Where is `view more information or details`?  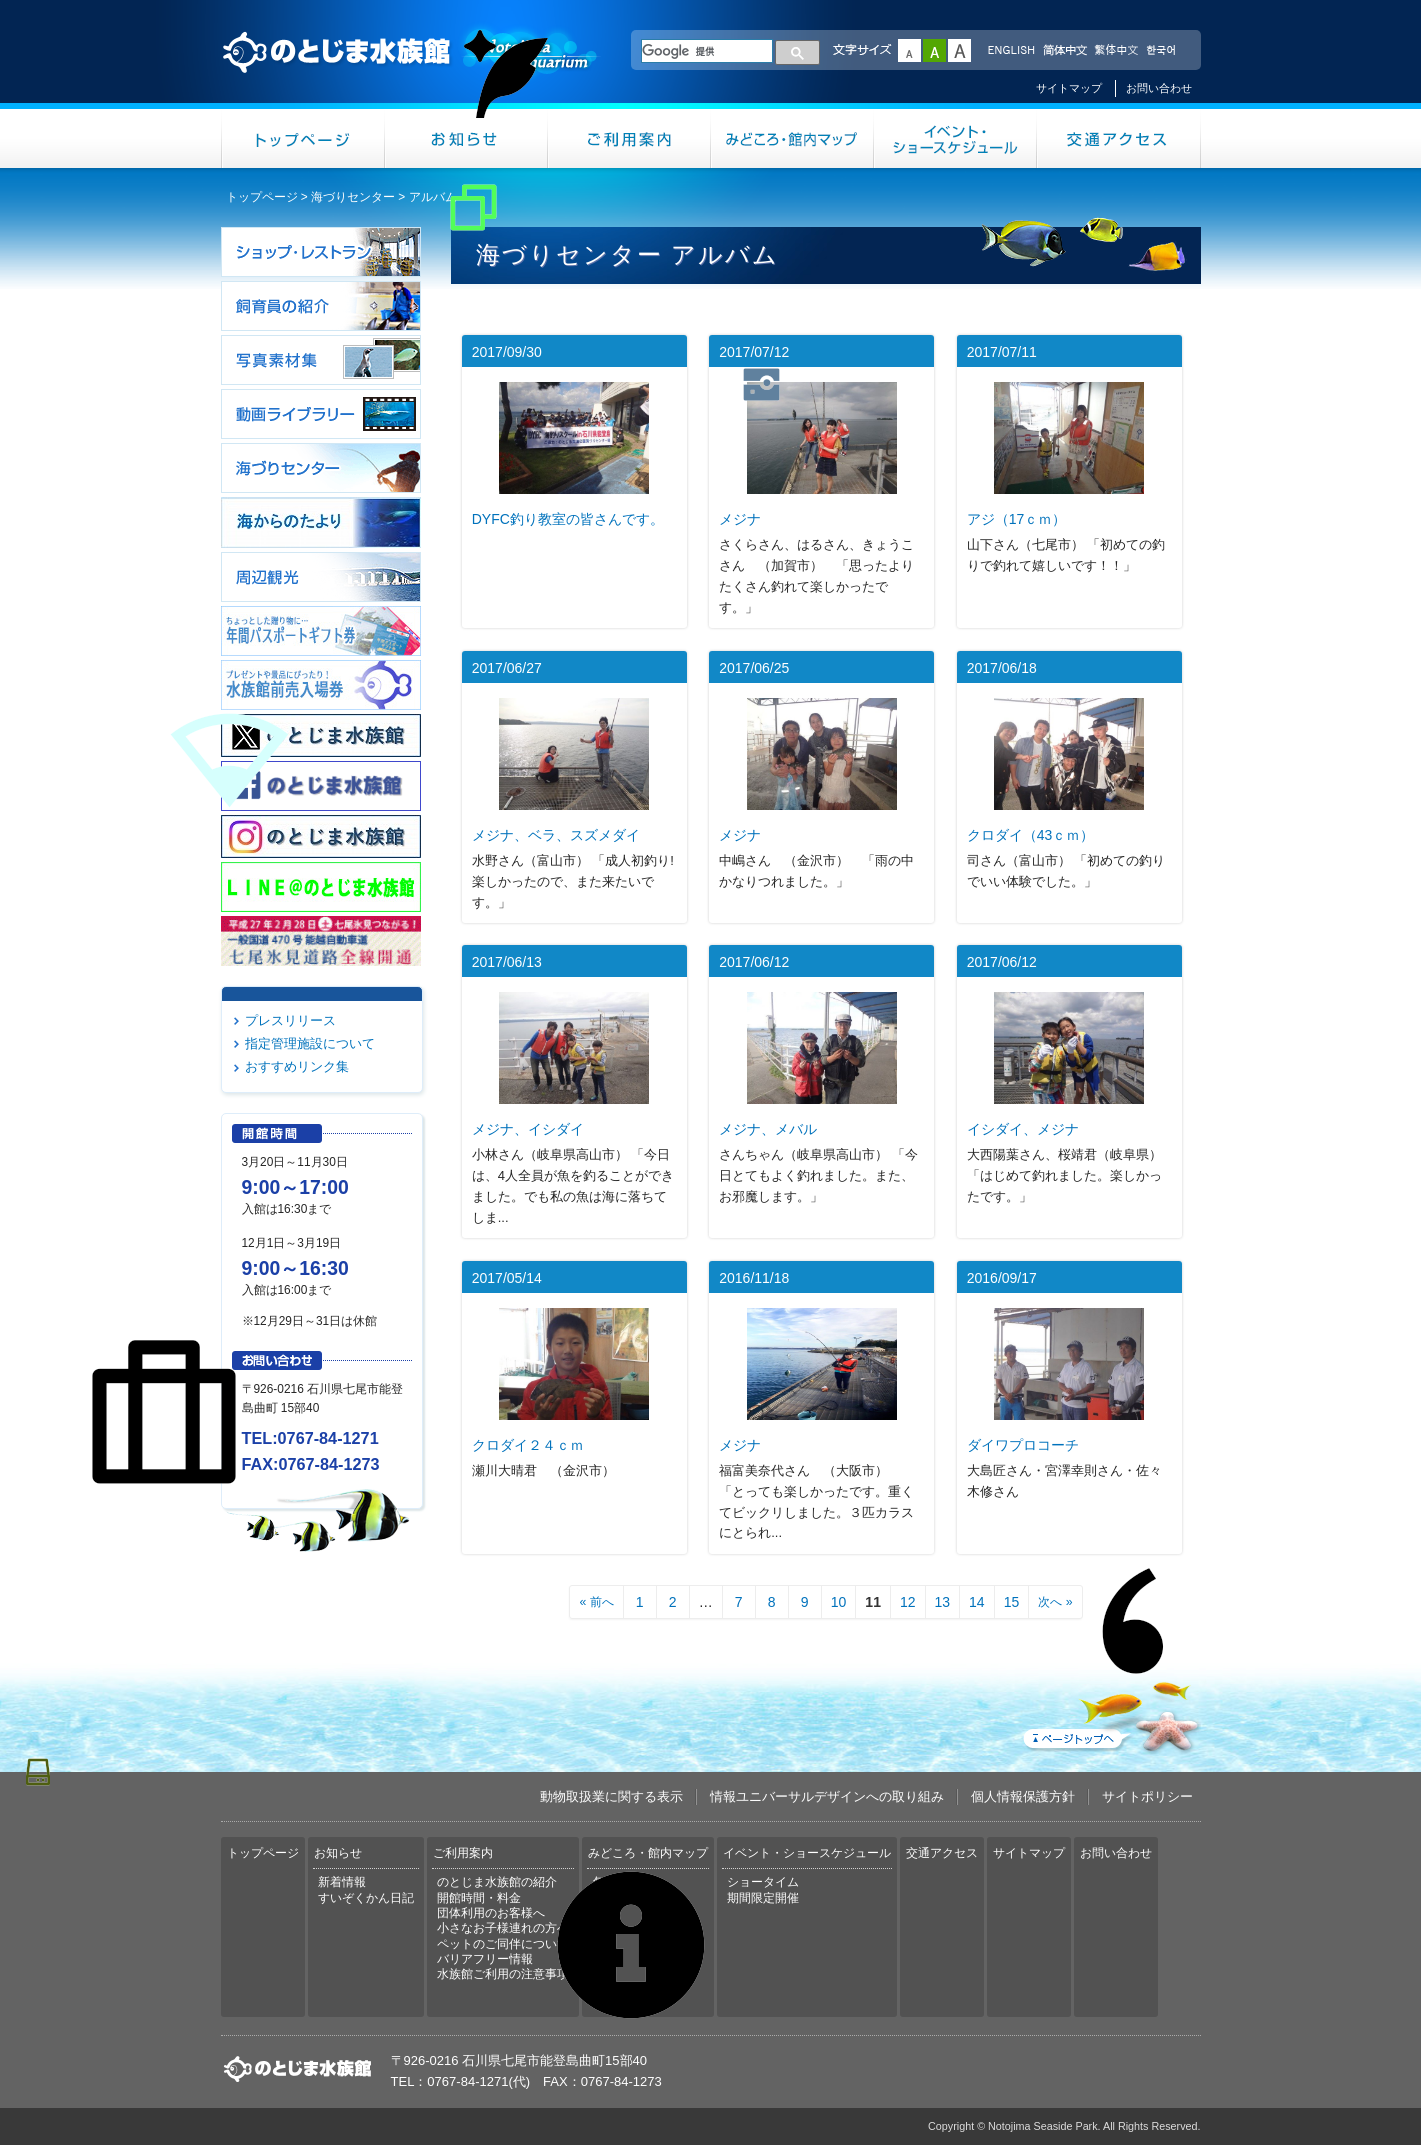 view more information or details is located at coordinates (631, 1945).